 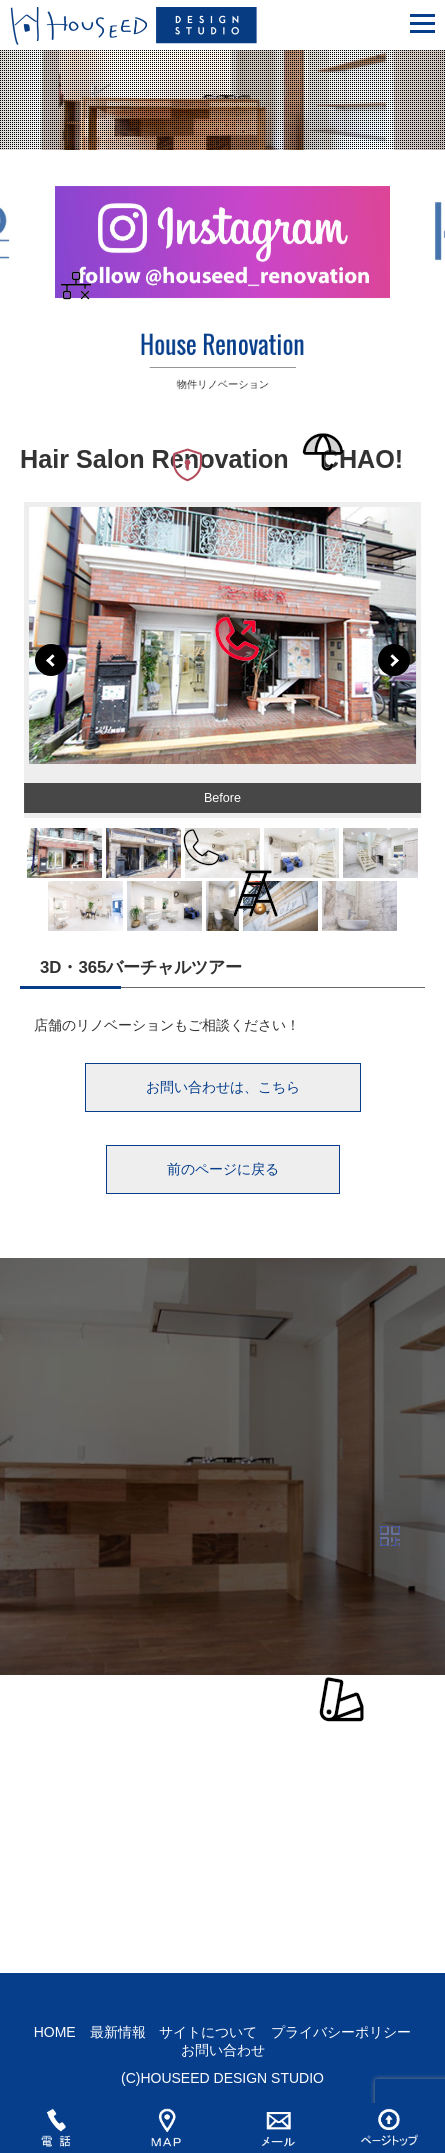 I want to click on network connection unavailable or disconnected, so click(x=76, y=286).